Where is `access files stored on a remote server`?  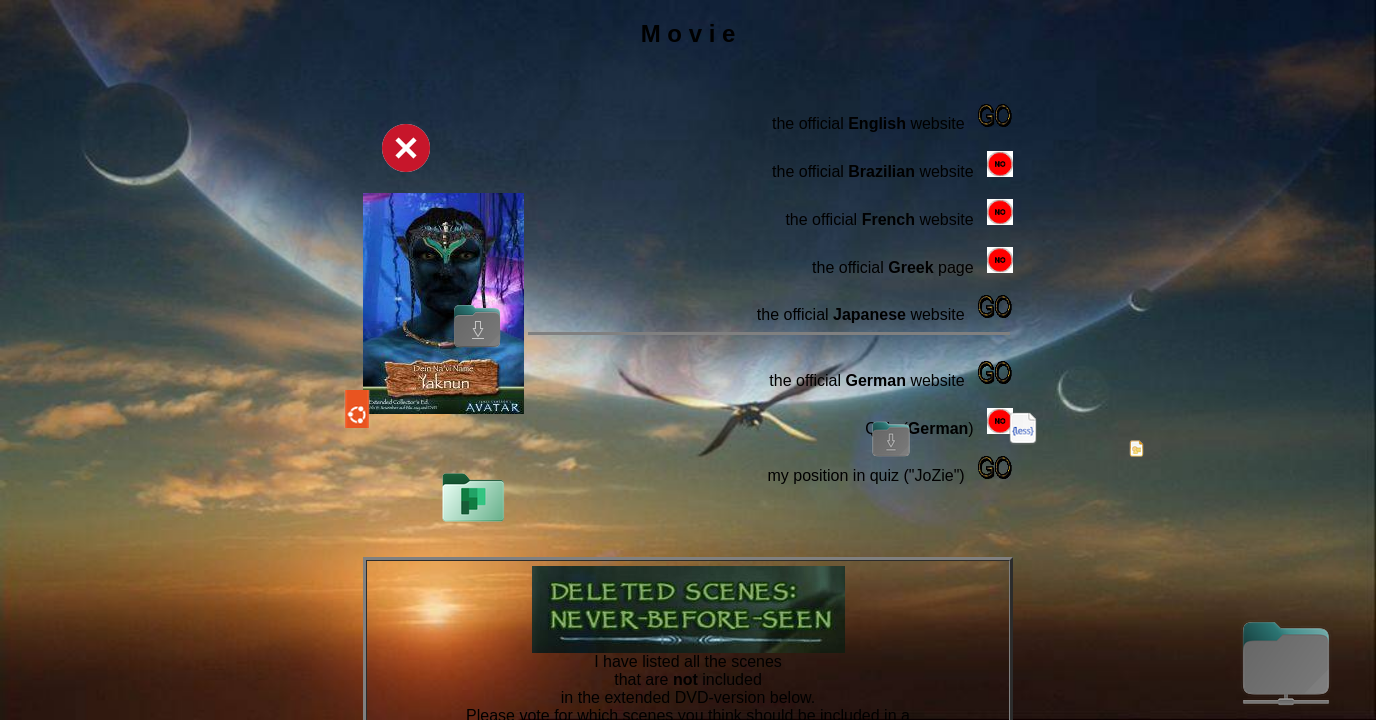
access files stored on a remote server is located at coordinates (1286, 662).